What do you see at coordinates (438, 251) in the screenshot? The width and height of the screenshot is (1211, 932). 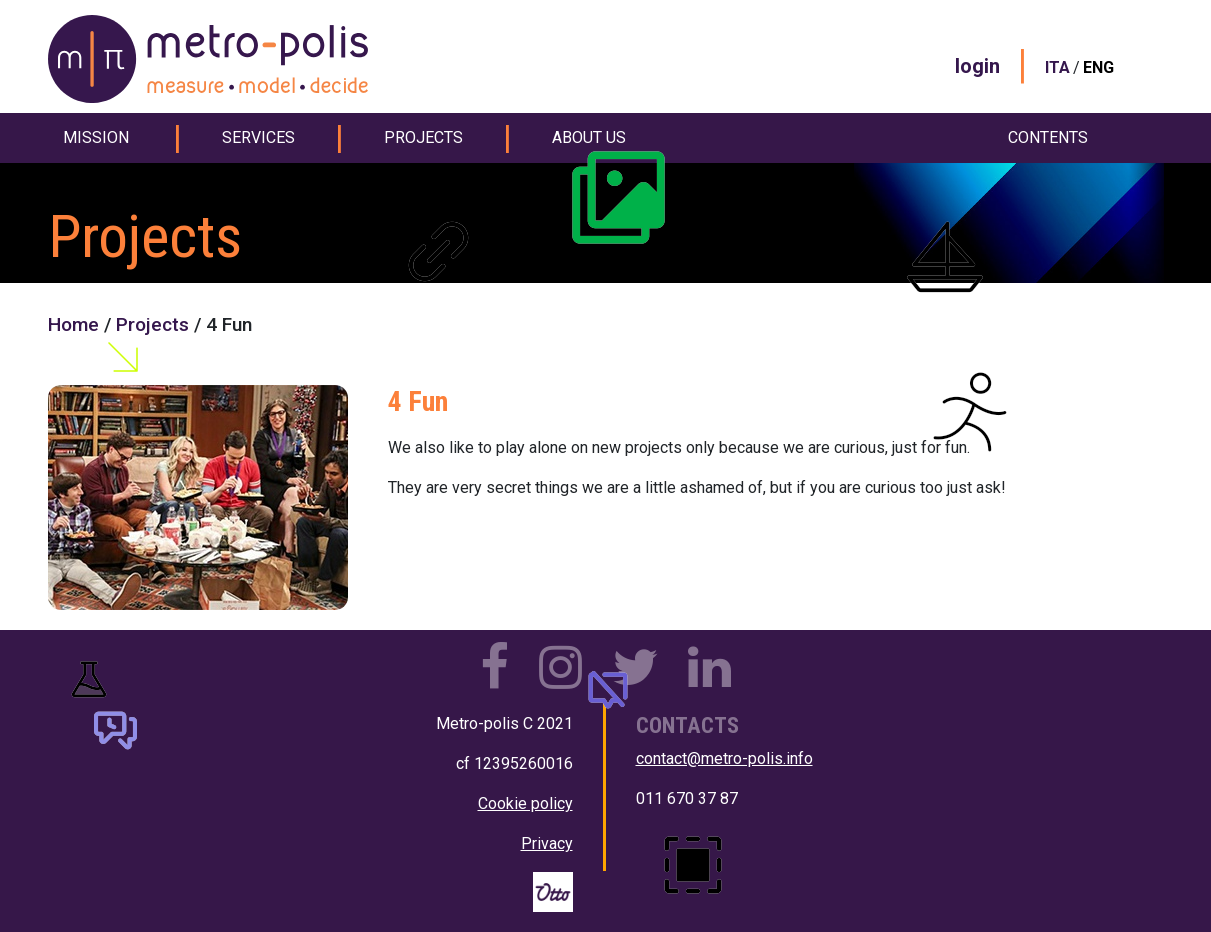 I see `copy link to clipboard` at bounding box center [438, 251].